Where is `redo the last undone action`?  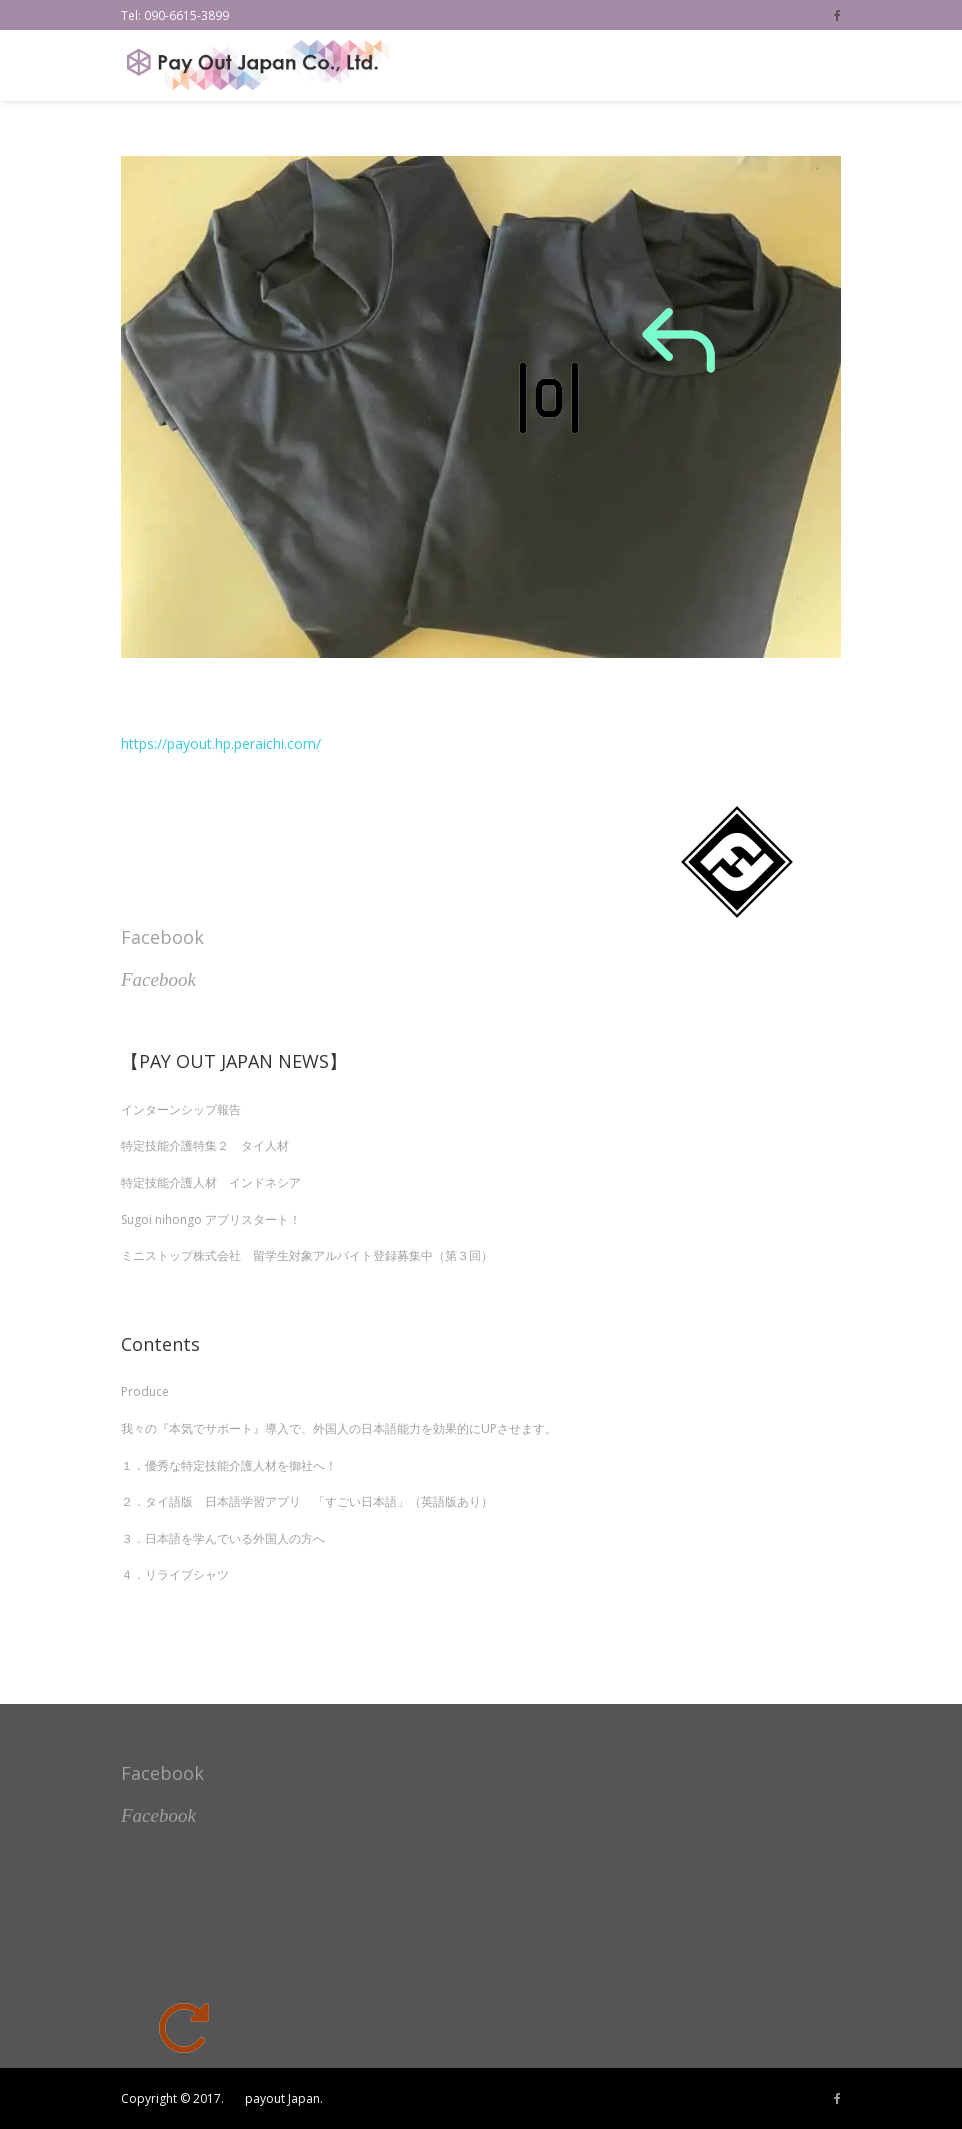
redo the last undone action is located at coordinates (184, 2028).